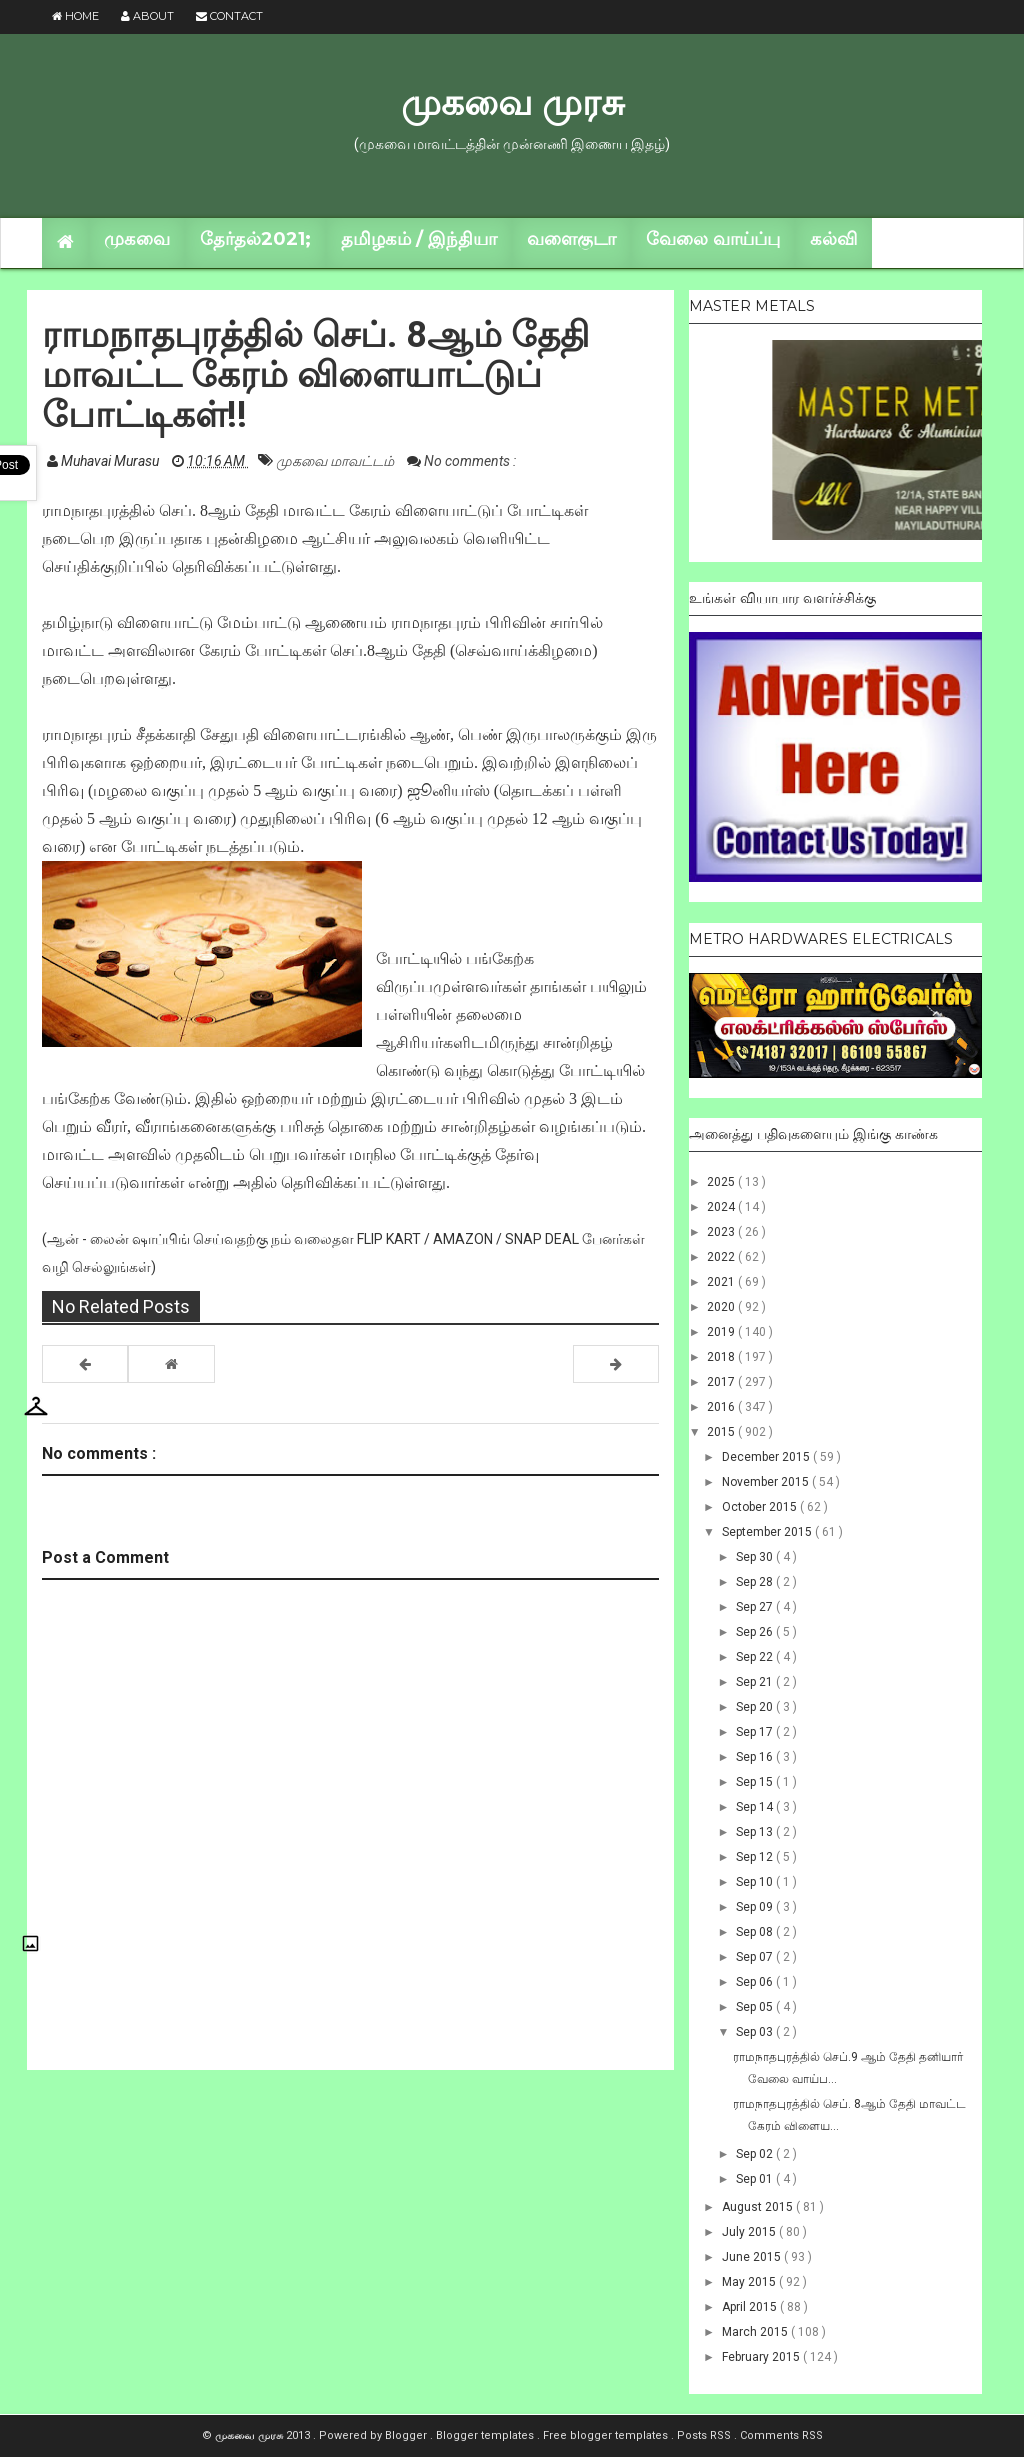  I want to click on access coat check or wardrobe services, so click(36, 1406).